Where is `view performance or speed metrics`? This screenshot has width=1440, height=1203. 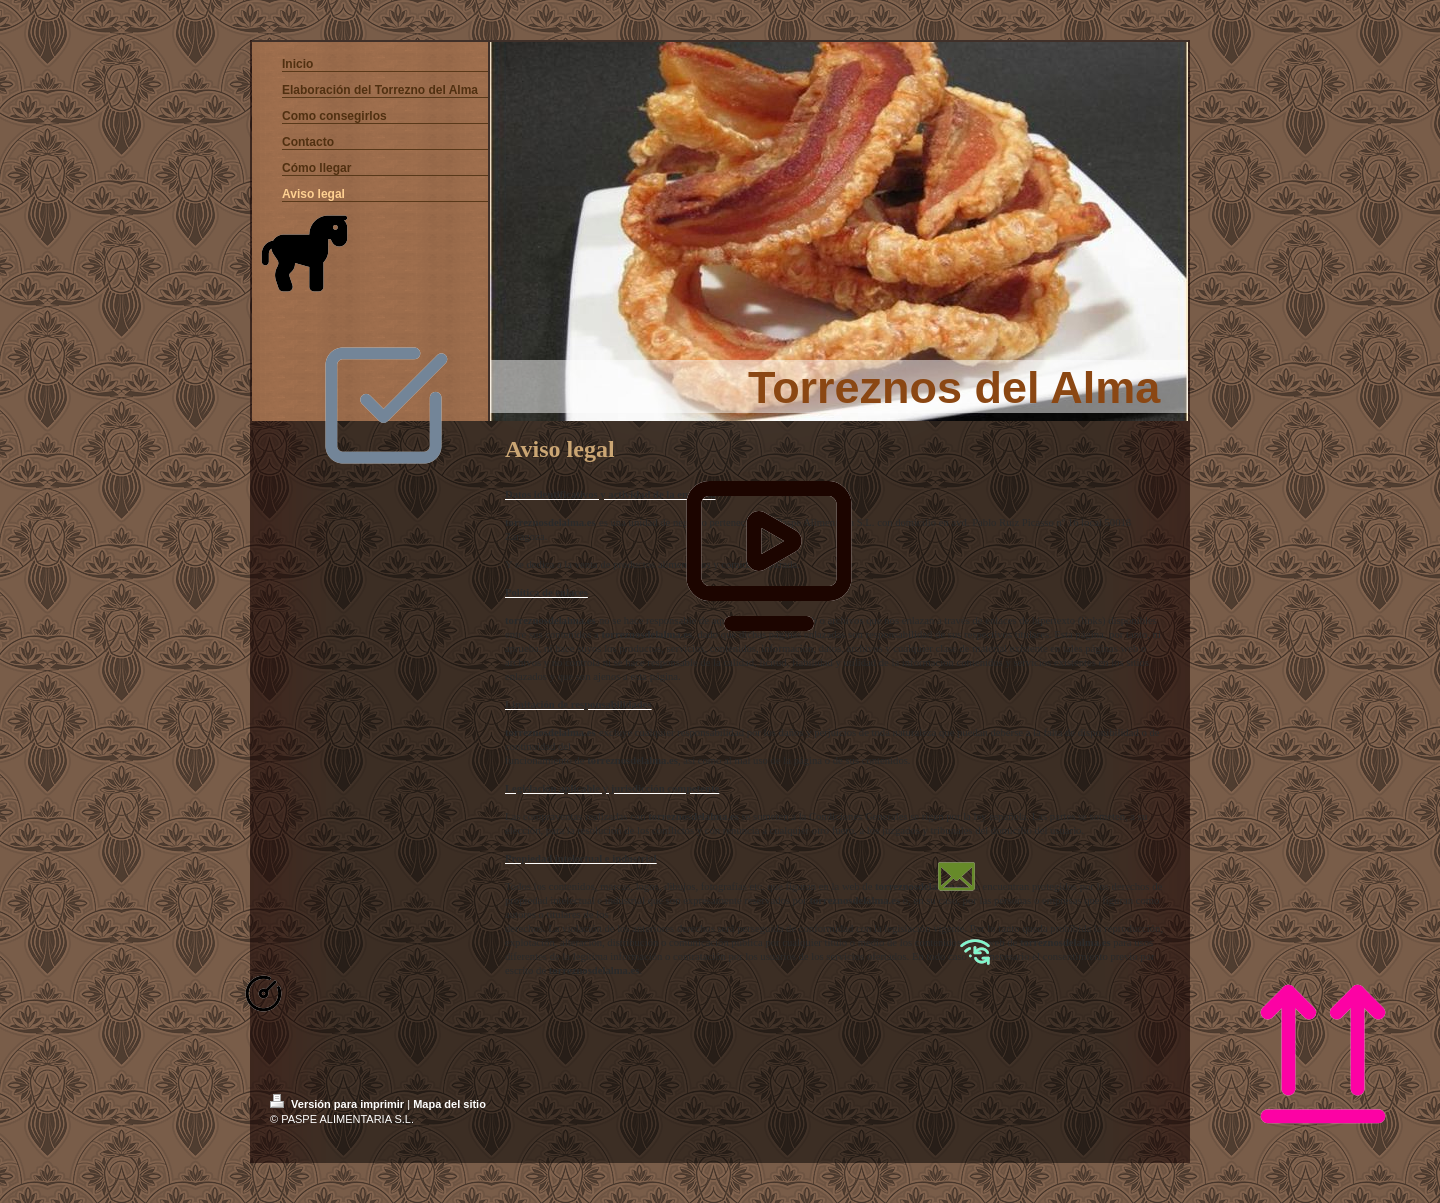
view performance or speed metrics is located at coordinates (263, 993).